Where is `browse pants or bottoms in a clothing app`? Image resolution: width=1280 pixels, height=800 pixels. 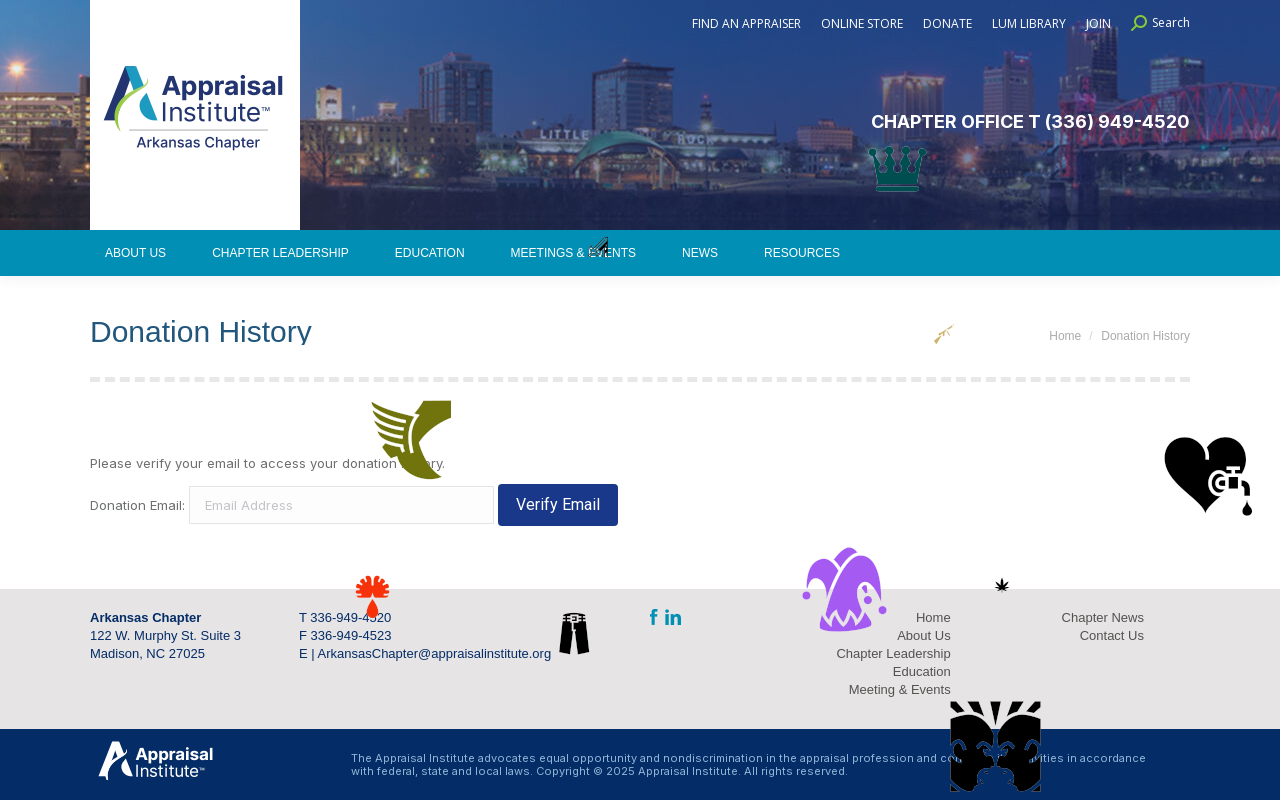
browse pants or bottoms in a clothing app is located at coordinates (573, 633).